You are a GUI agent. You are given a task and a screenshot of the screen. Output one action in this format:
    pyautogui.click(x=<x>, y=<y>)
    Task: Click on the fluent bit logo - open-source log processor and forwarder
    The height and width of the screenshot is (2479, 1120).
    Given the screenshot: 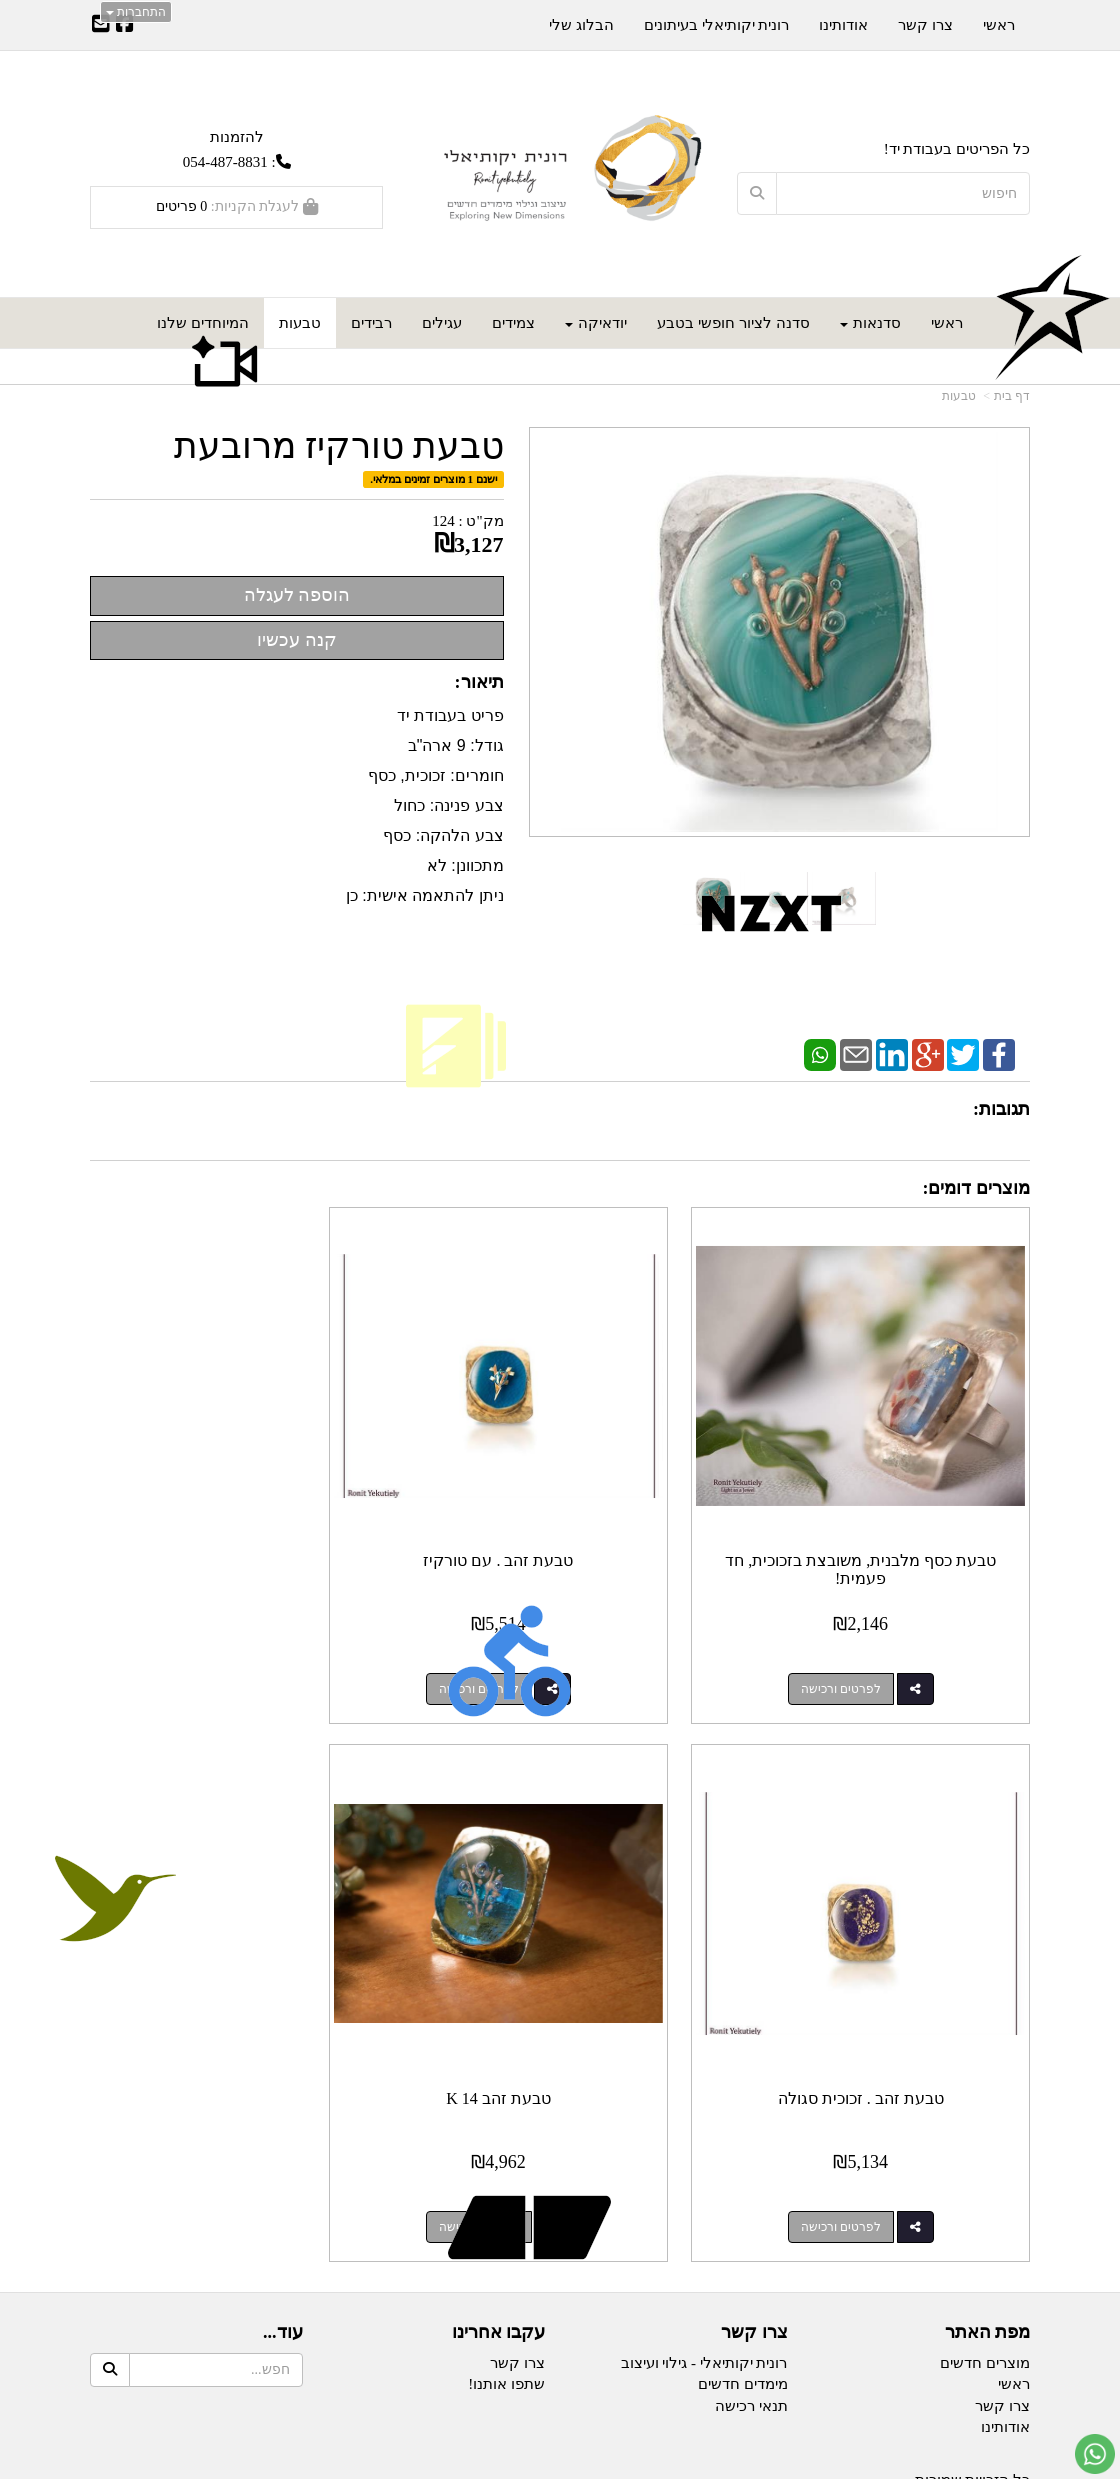 What is the action you would take?
    pyautogui.click(x=115, y=1898)
    